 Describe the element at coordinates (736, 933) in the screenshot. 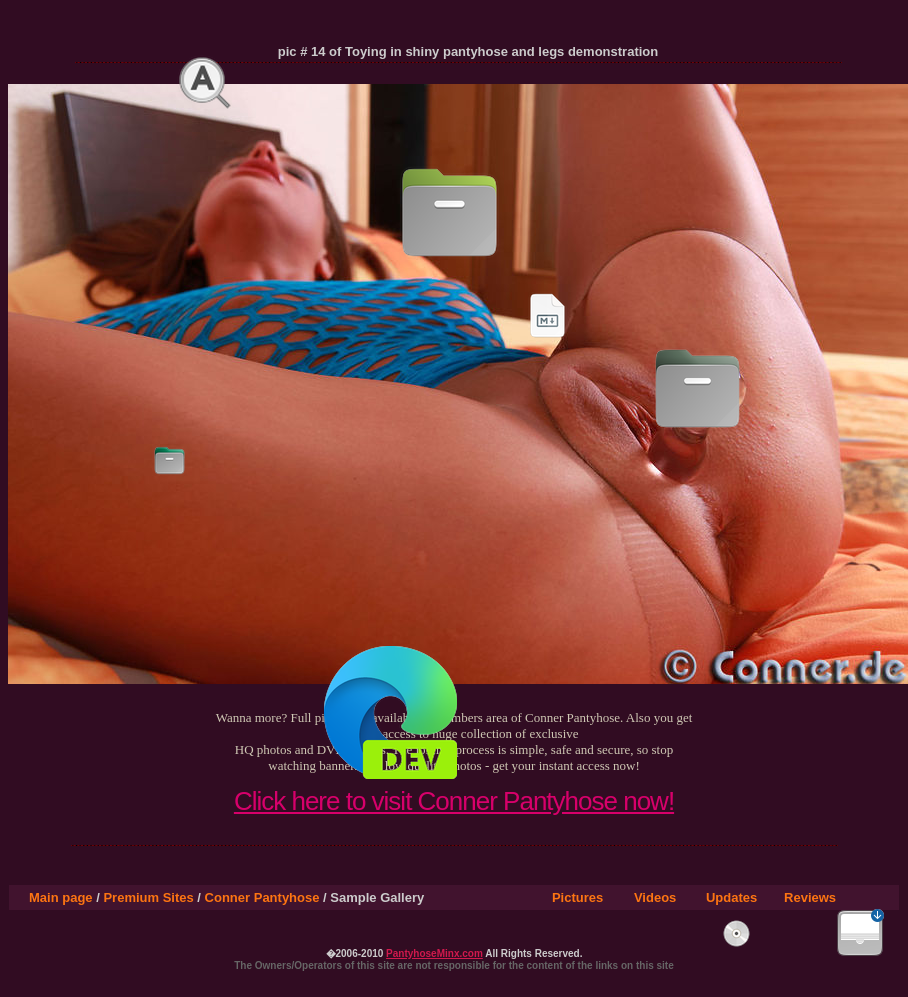

I see `indicates optical disc drive or CD/DVD media` at that location.